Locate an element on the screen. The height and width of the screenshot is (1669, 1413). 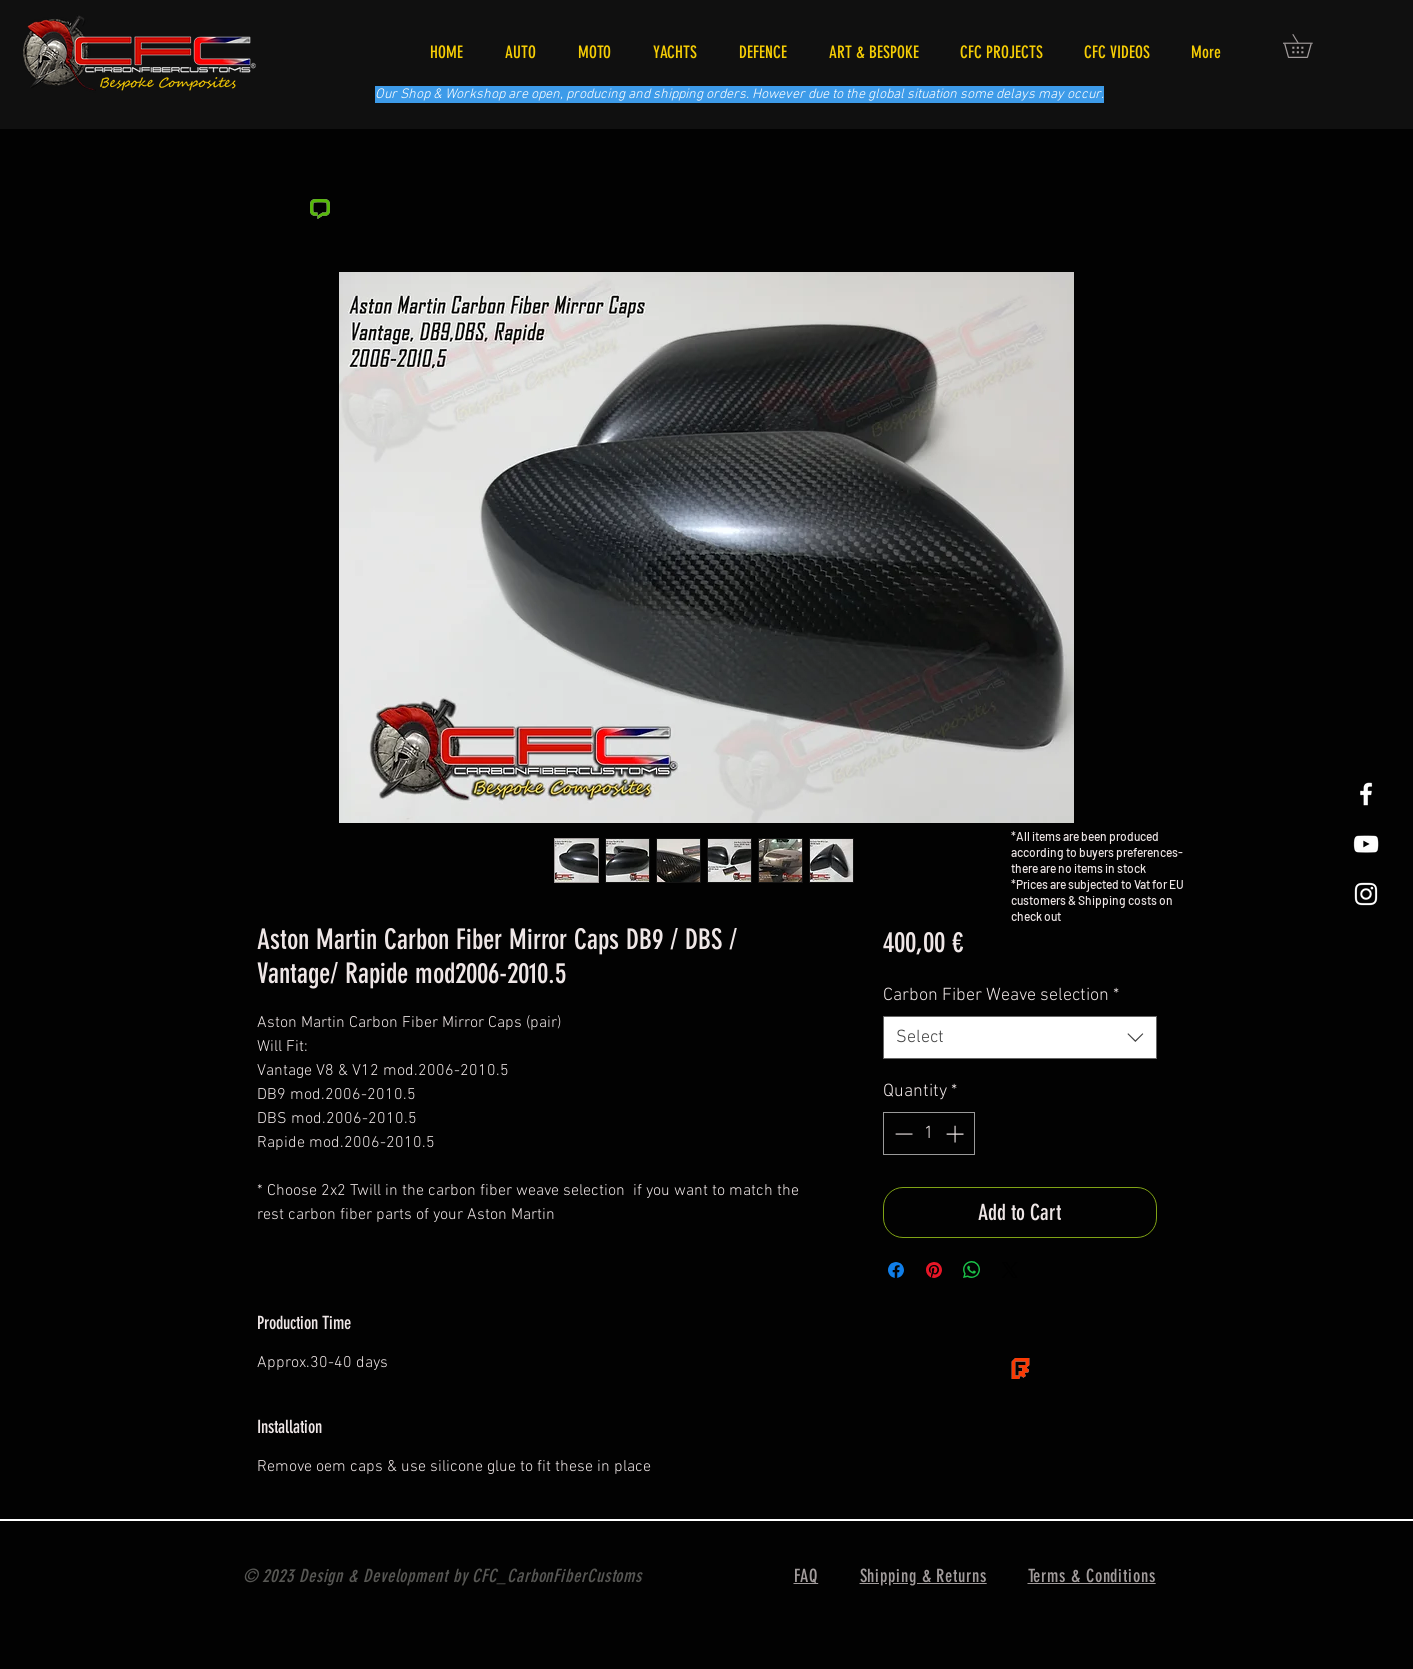
open LiveChat customer support is located at coordinates (320, 209).